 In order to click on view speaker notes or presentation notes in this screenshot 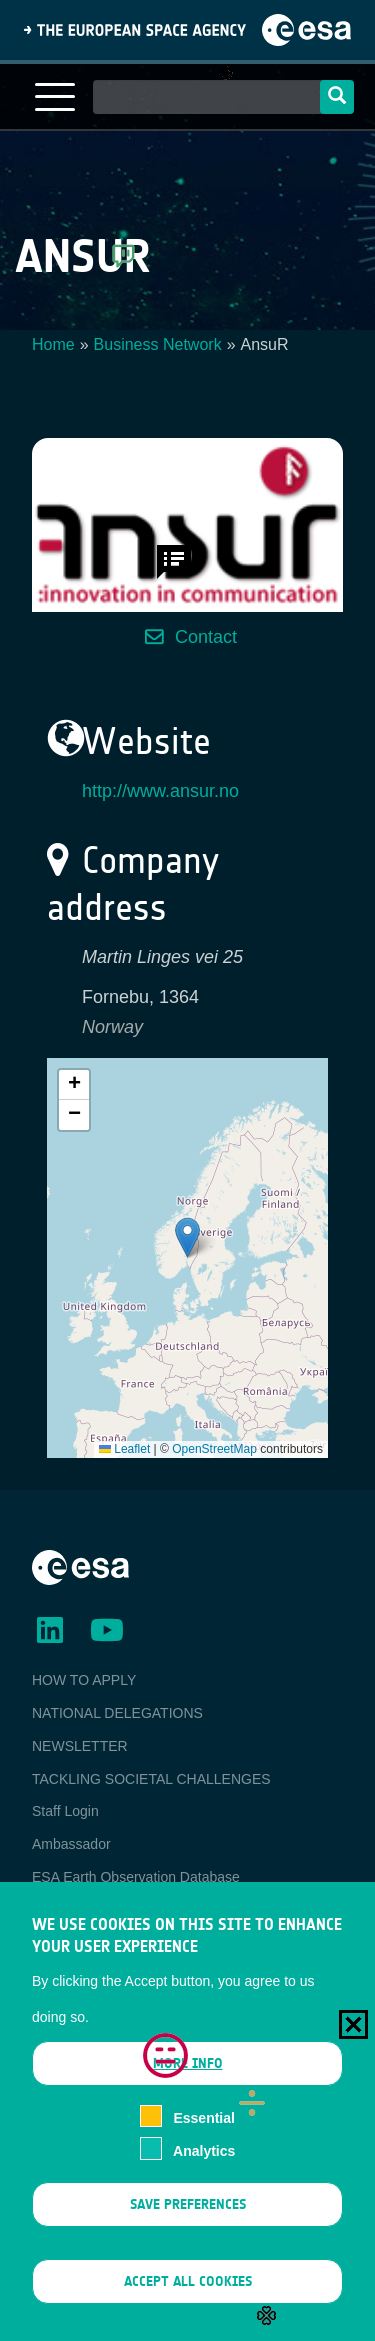, I will do `click(174, 562)`.